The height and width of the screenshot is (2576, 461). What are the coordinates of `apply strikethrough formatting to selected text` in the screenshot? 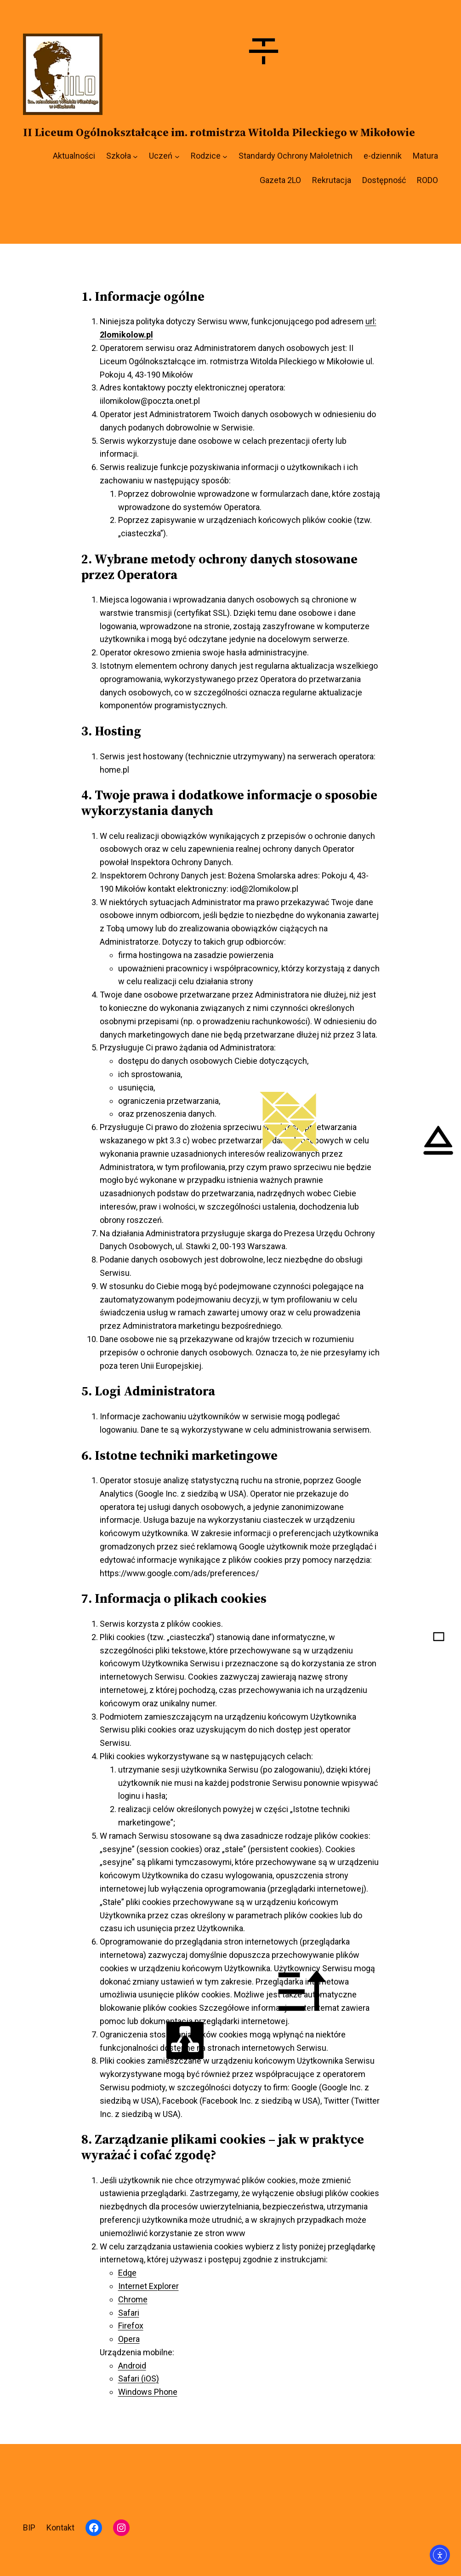 It's located at (263, 51).